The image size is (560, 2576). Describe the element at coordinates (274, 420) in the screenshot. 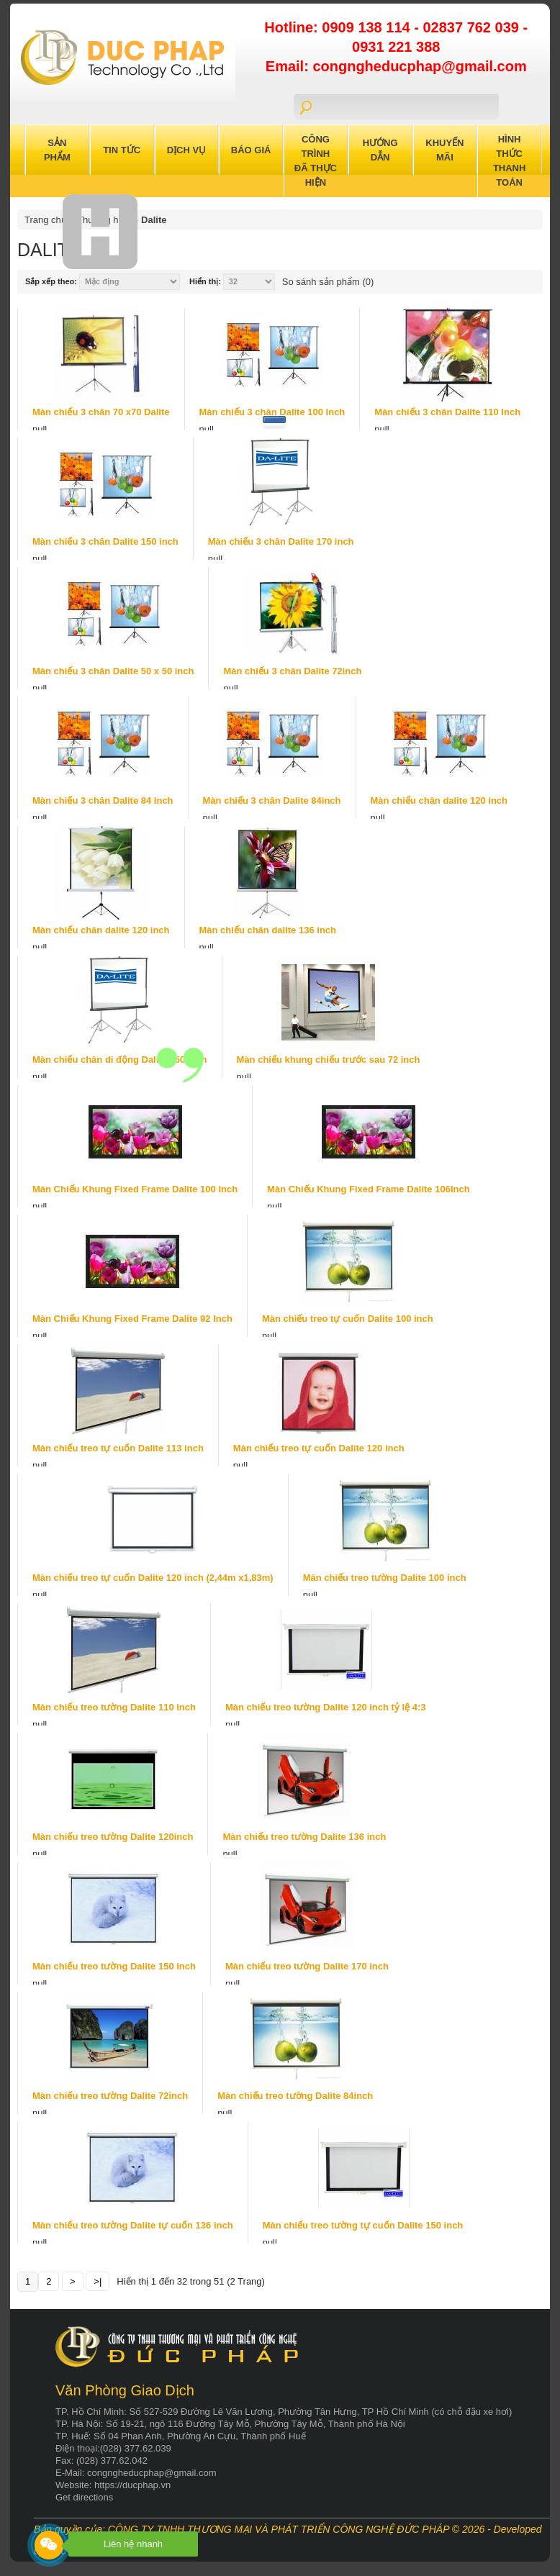

I see `remove an item from a list` at that location.